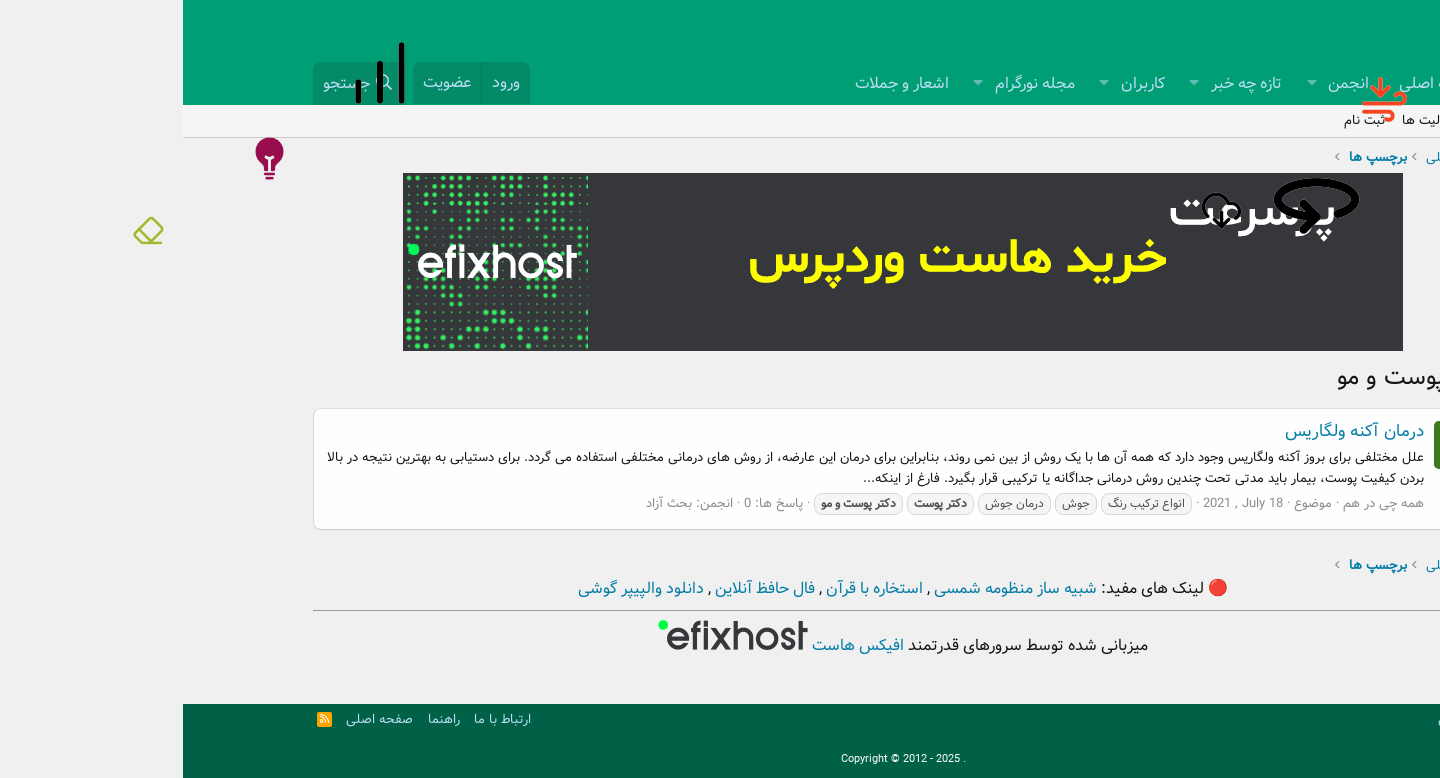 Image resolution: width=1440 pixels, height=778 pixels. What do you see at coordinates (269, 158) in the screenshot?
I see `view tips or suggestions` at bounding box center [269, 158].